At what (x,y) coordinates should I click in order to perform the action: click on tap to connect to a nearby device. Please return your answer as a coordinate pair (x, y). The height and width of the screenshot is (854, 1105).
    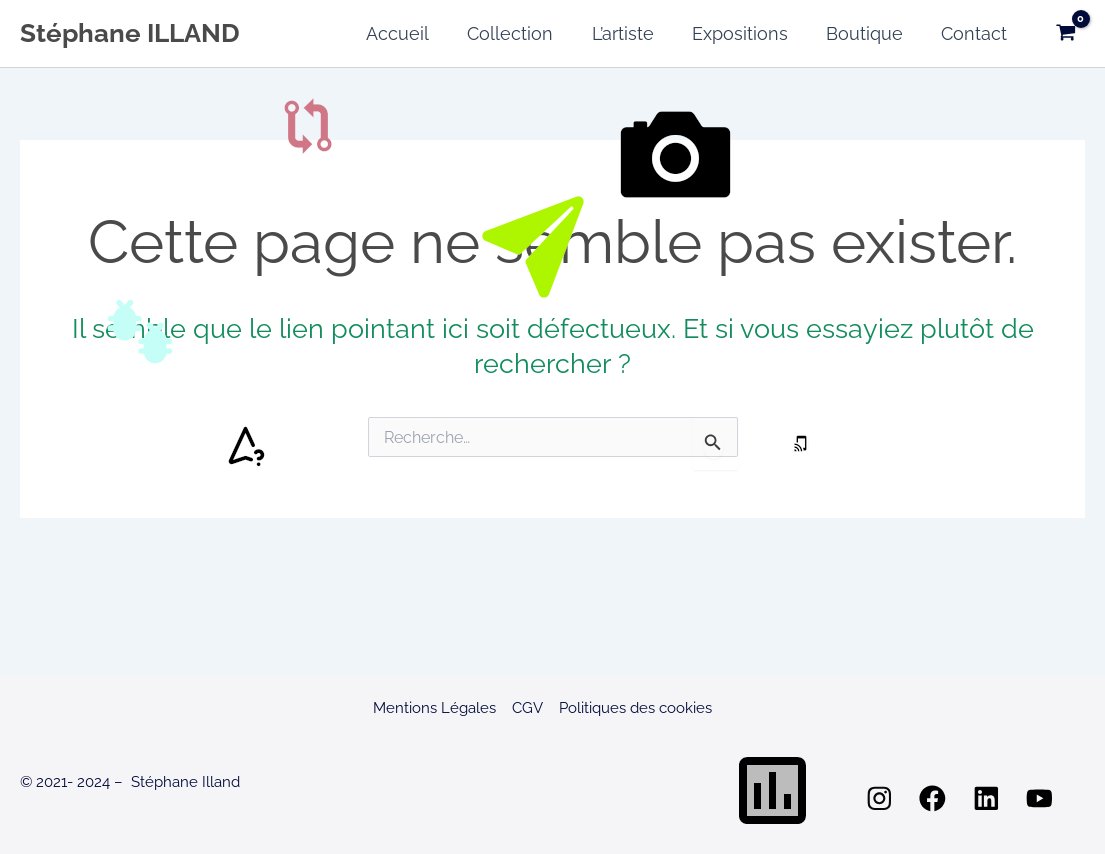
    Looking at the image, I should click on (801, 443).